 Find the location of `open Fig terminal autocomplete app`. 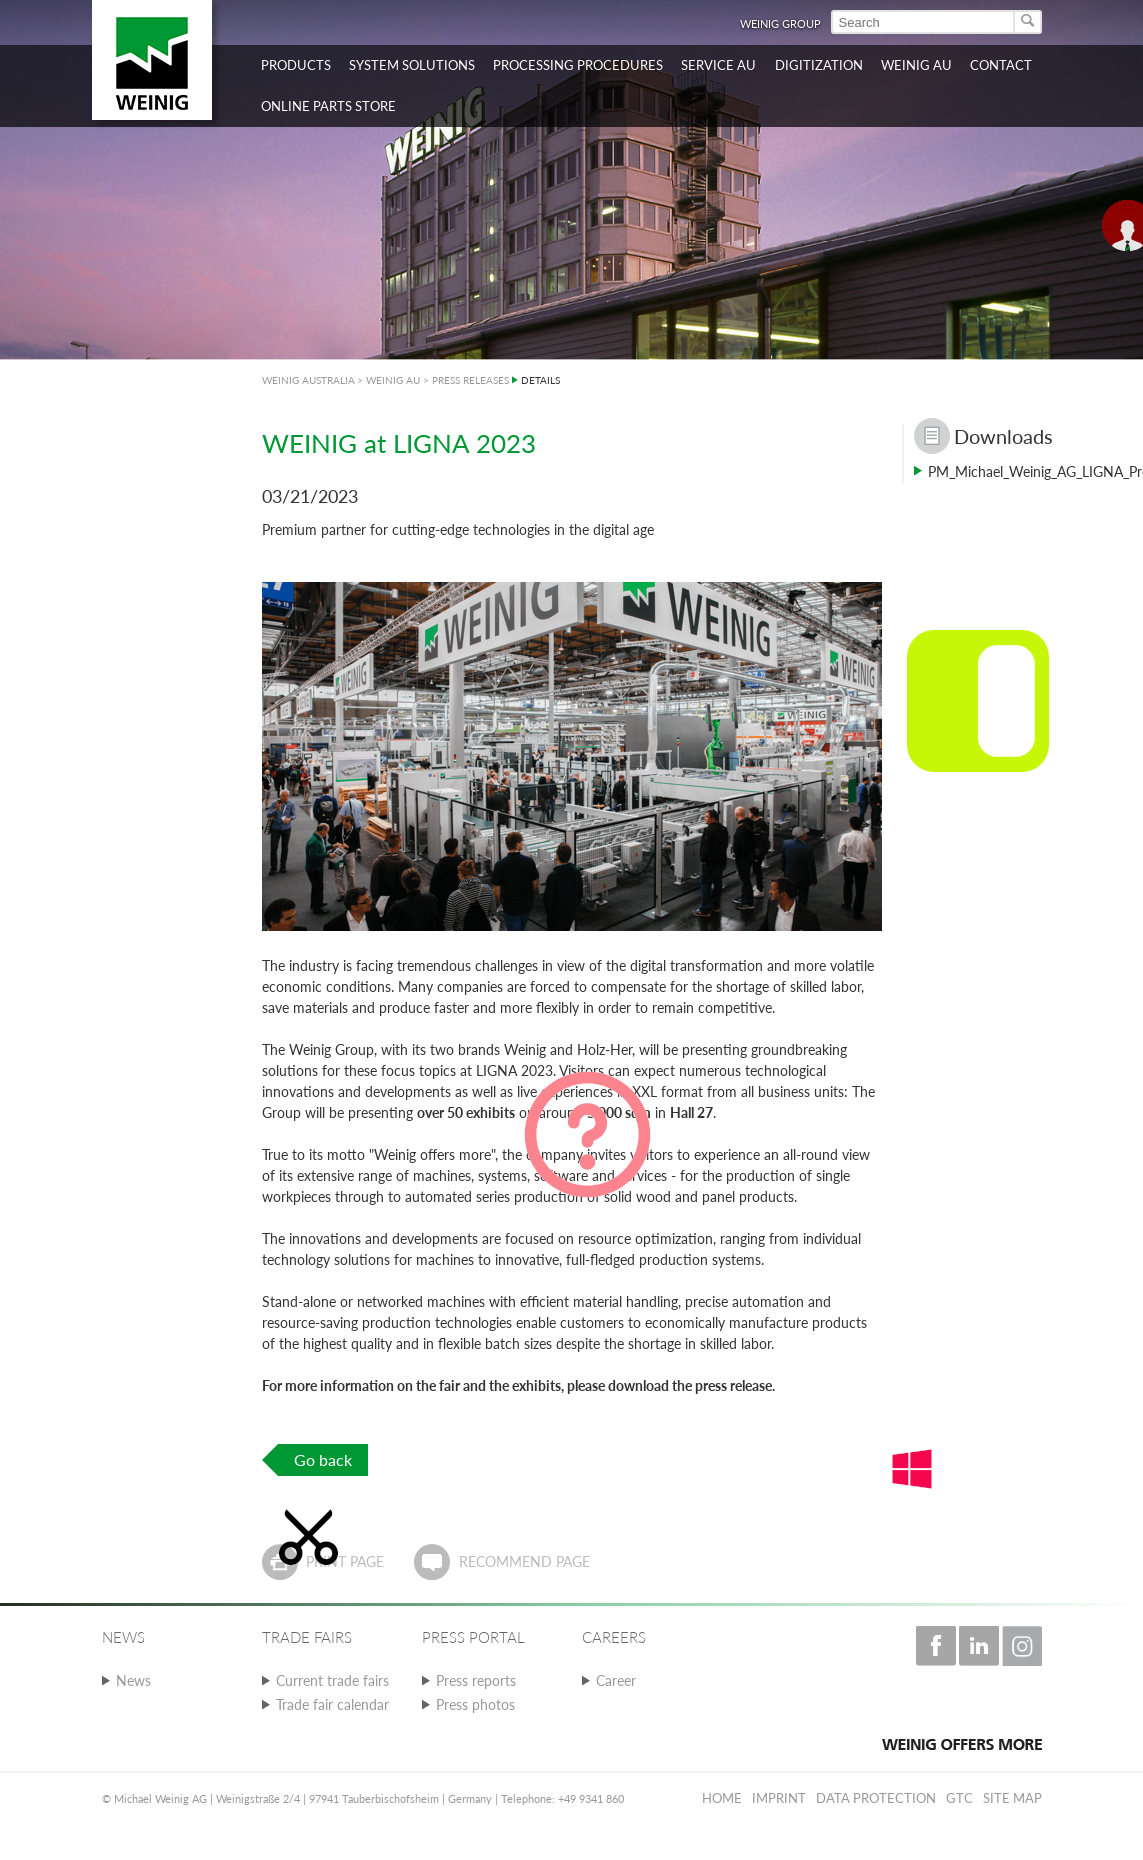

open Fig terminal autocomplete app is located at coordinates (978, 701).